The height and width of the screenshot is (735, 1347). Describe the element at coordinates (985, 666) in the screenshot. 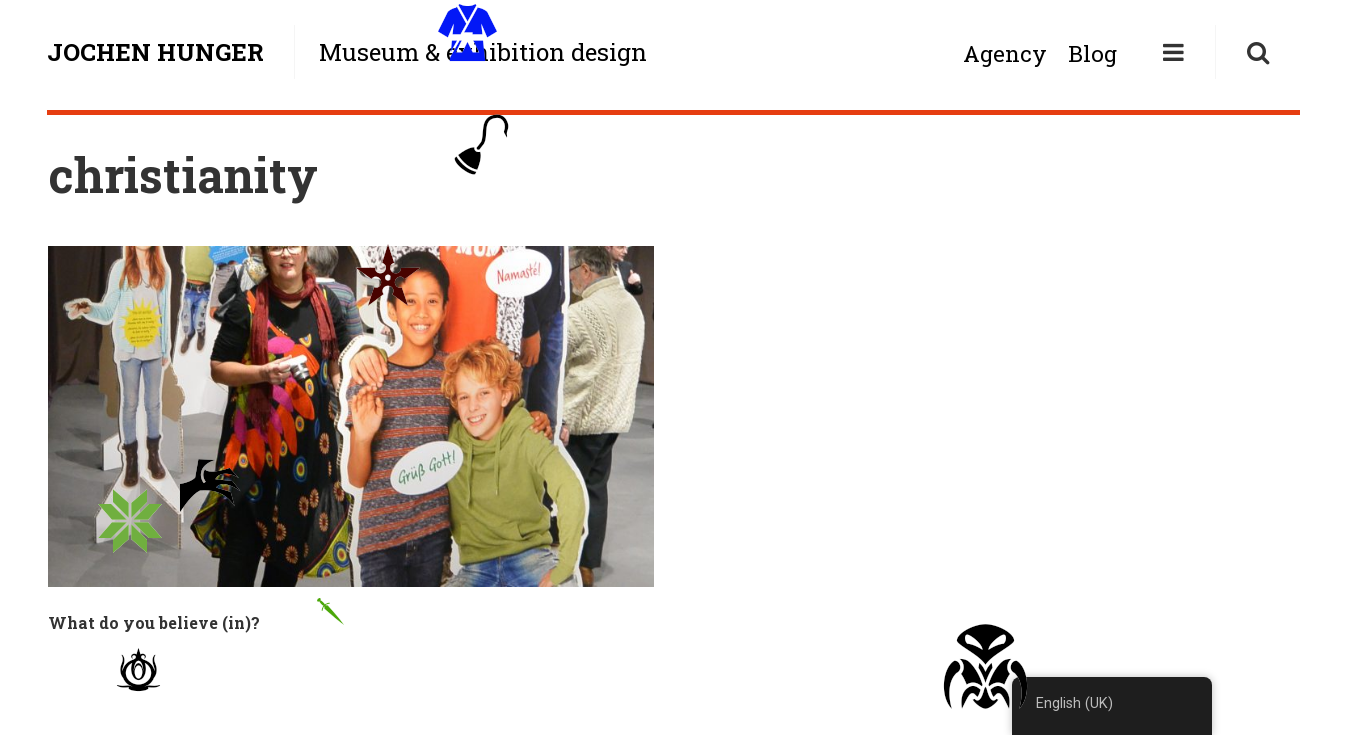

I see `indicates an alien or bug-type enemy` at that location.